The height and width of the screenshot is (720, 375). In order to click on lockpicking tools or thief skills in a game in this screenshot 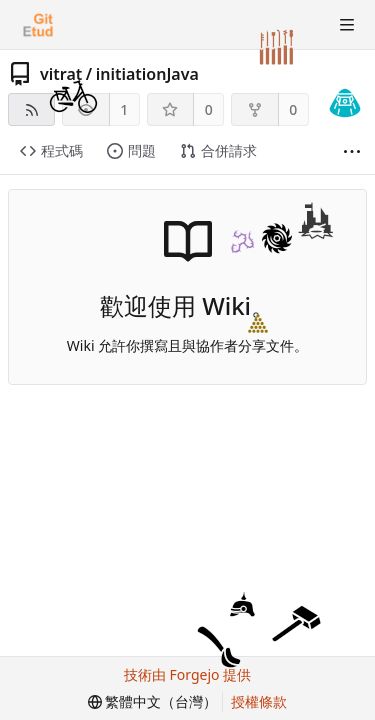, I will do `click(277, 47)`.